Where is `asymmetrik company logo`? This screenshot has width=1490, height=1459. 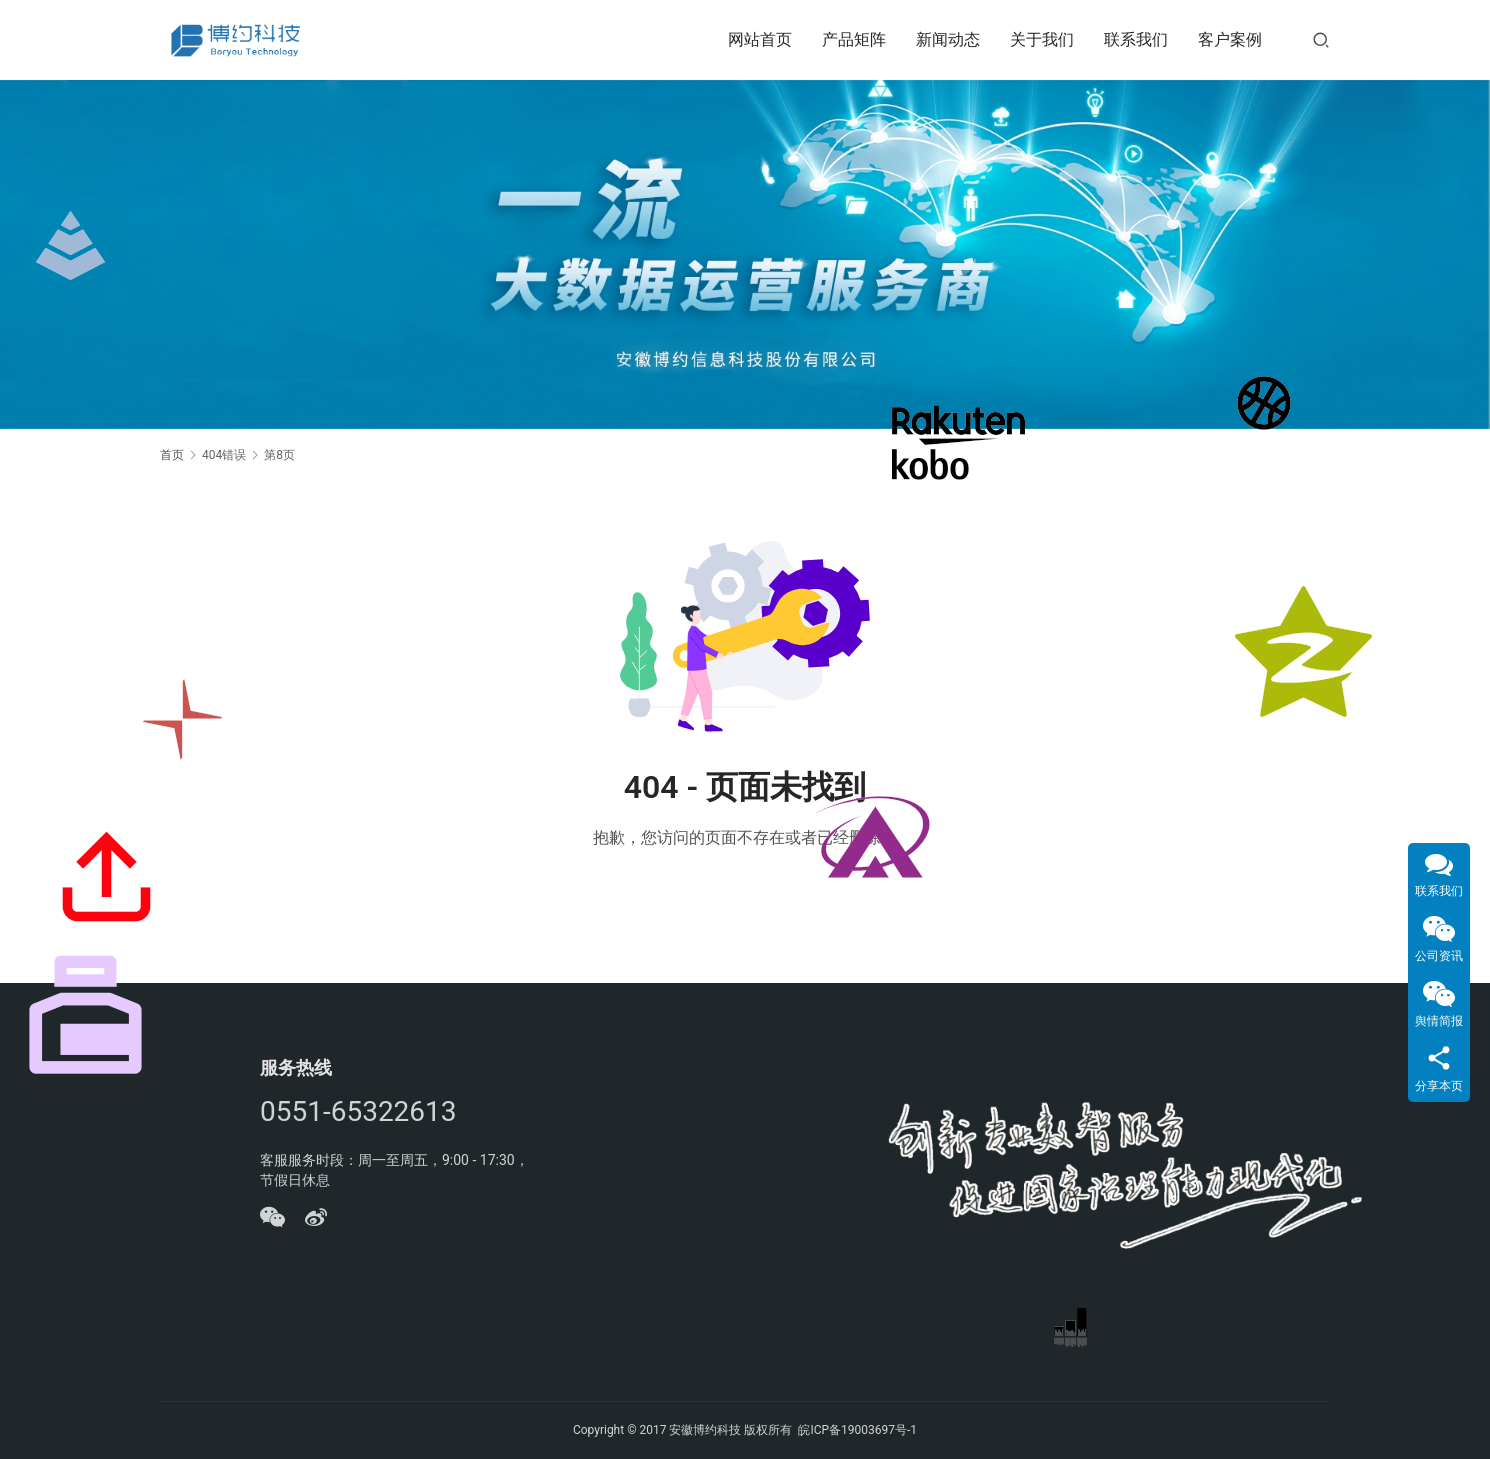 asymmetrik company logo is located at coordinates (872, 837).